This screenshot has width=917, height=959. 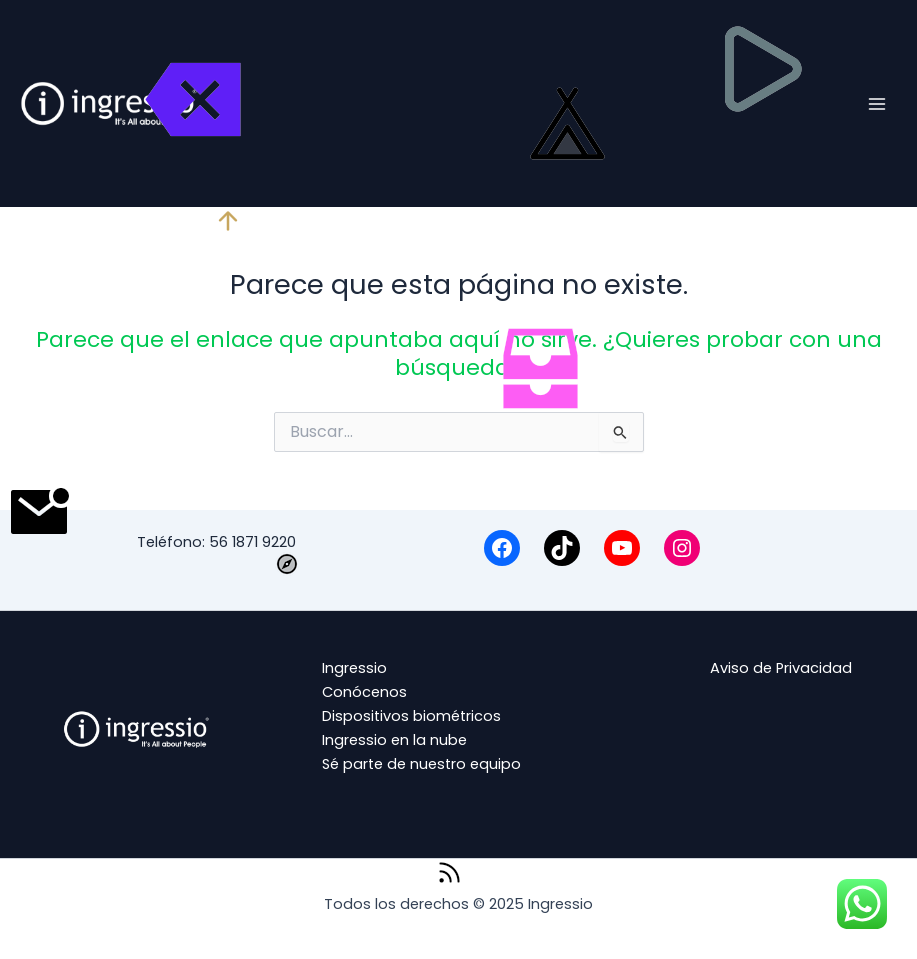 What do you see at coordinates (449, 872) in the screenshot?
I see `subscribe to RSS feed` at bounding box center [449, 872].